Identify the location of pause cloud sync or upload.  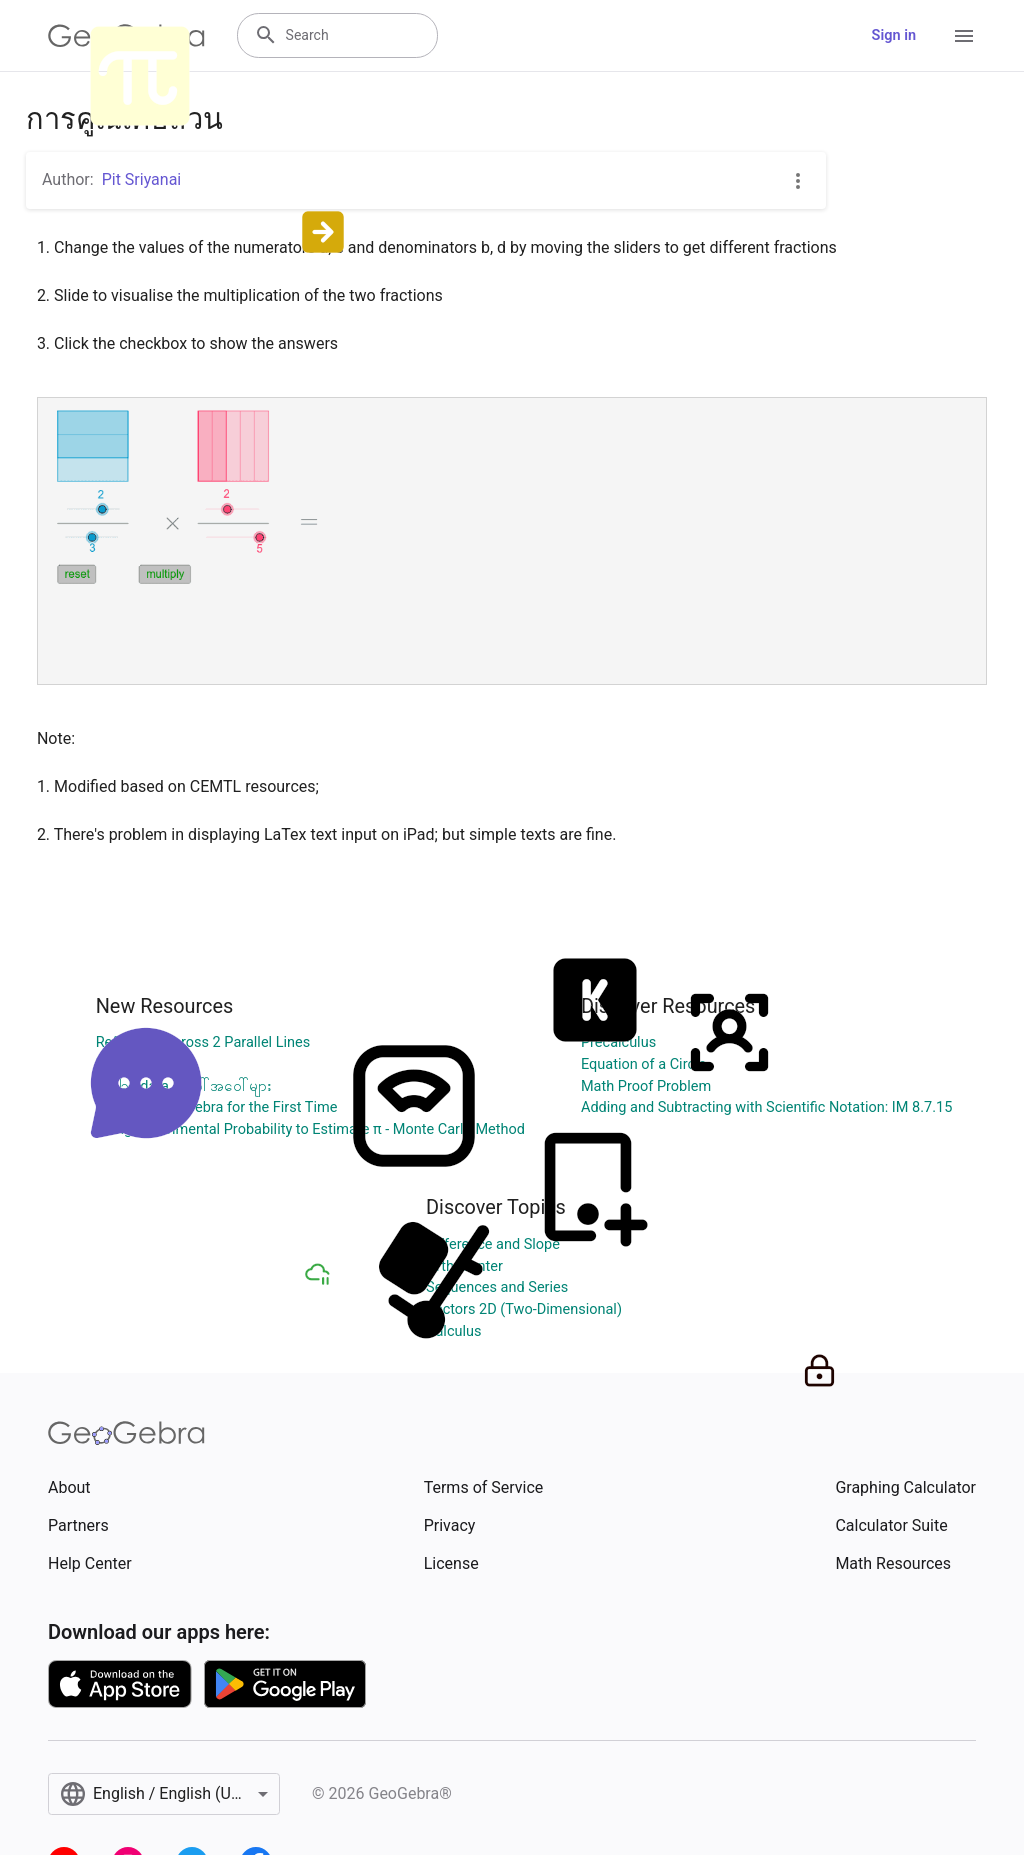
(317, 1272).